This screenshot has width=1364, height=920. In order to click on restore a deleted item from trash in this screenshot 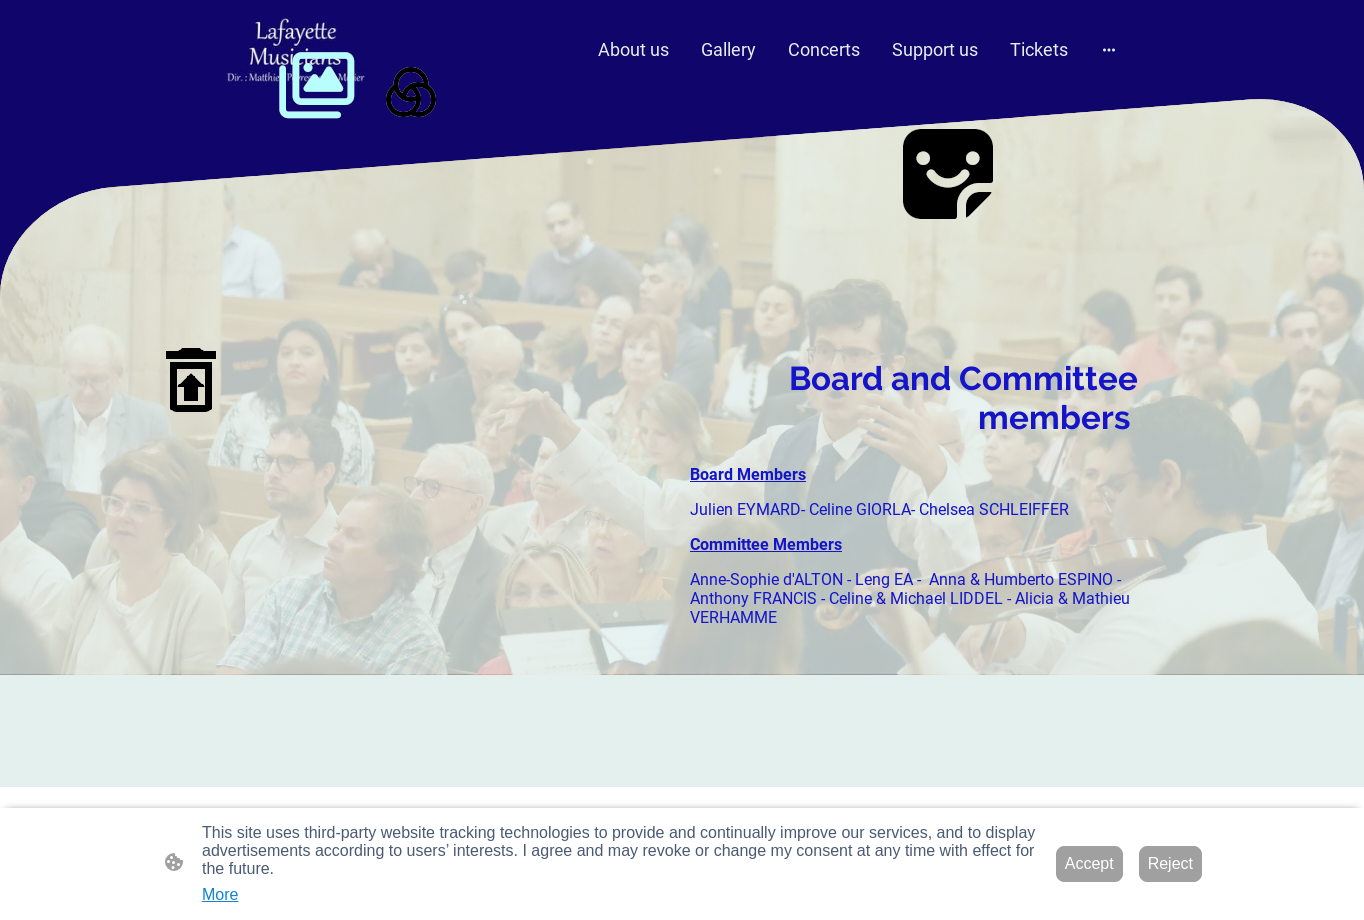, I will do `click(191, 380)`.